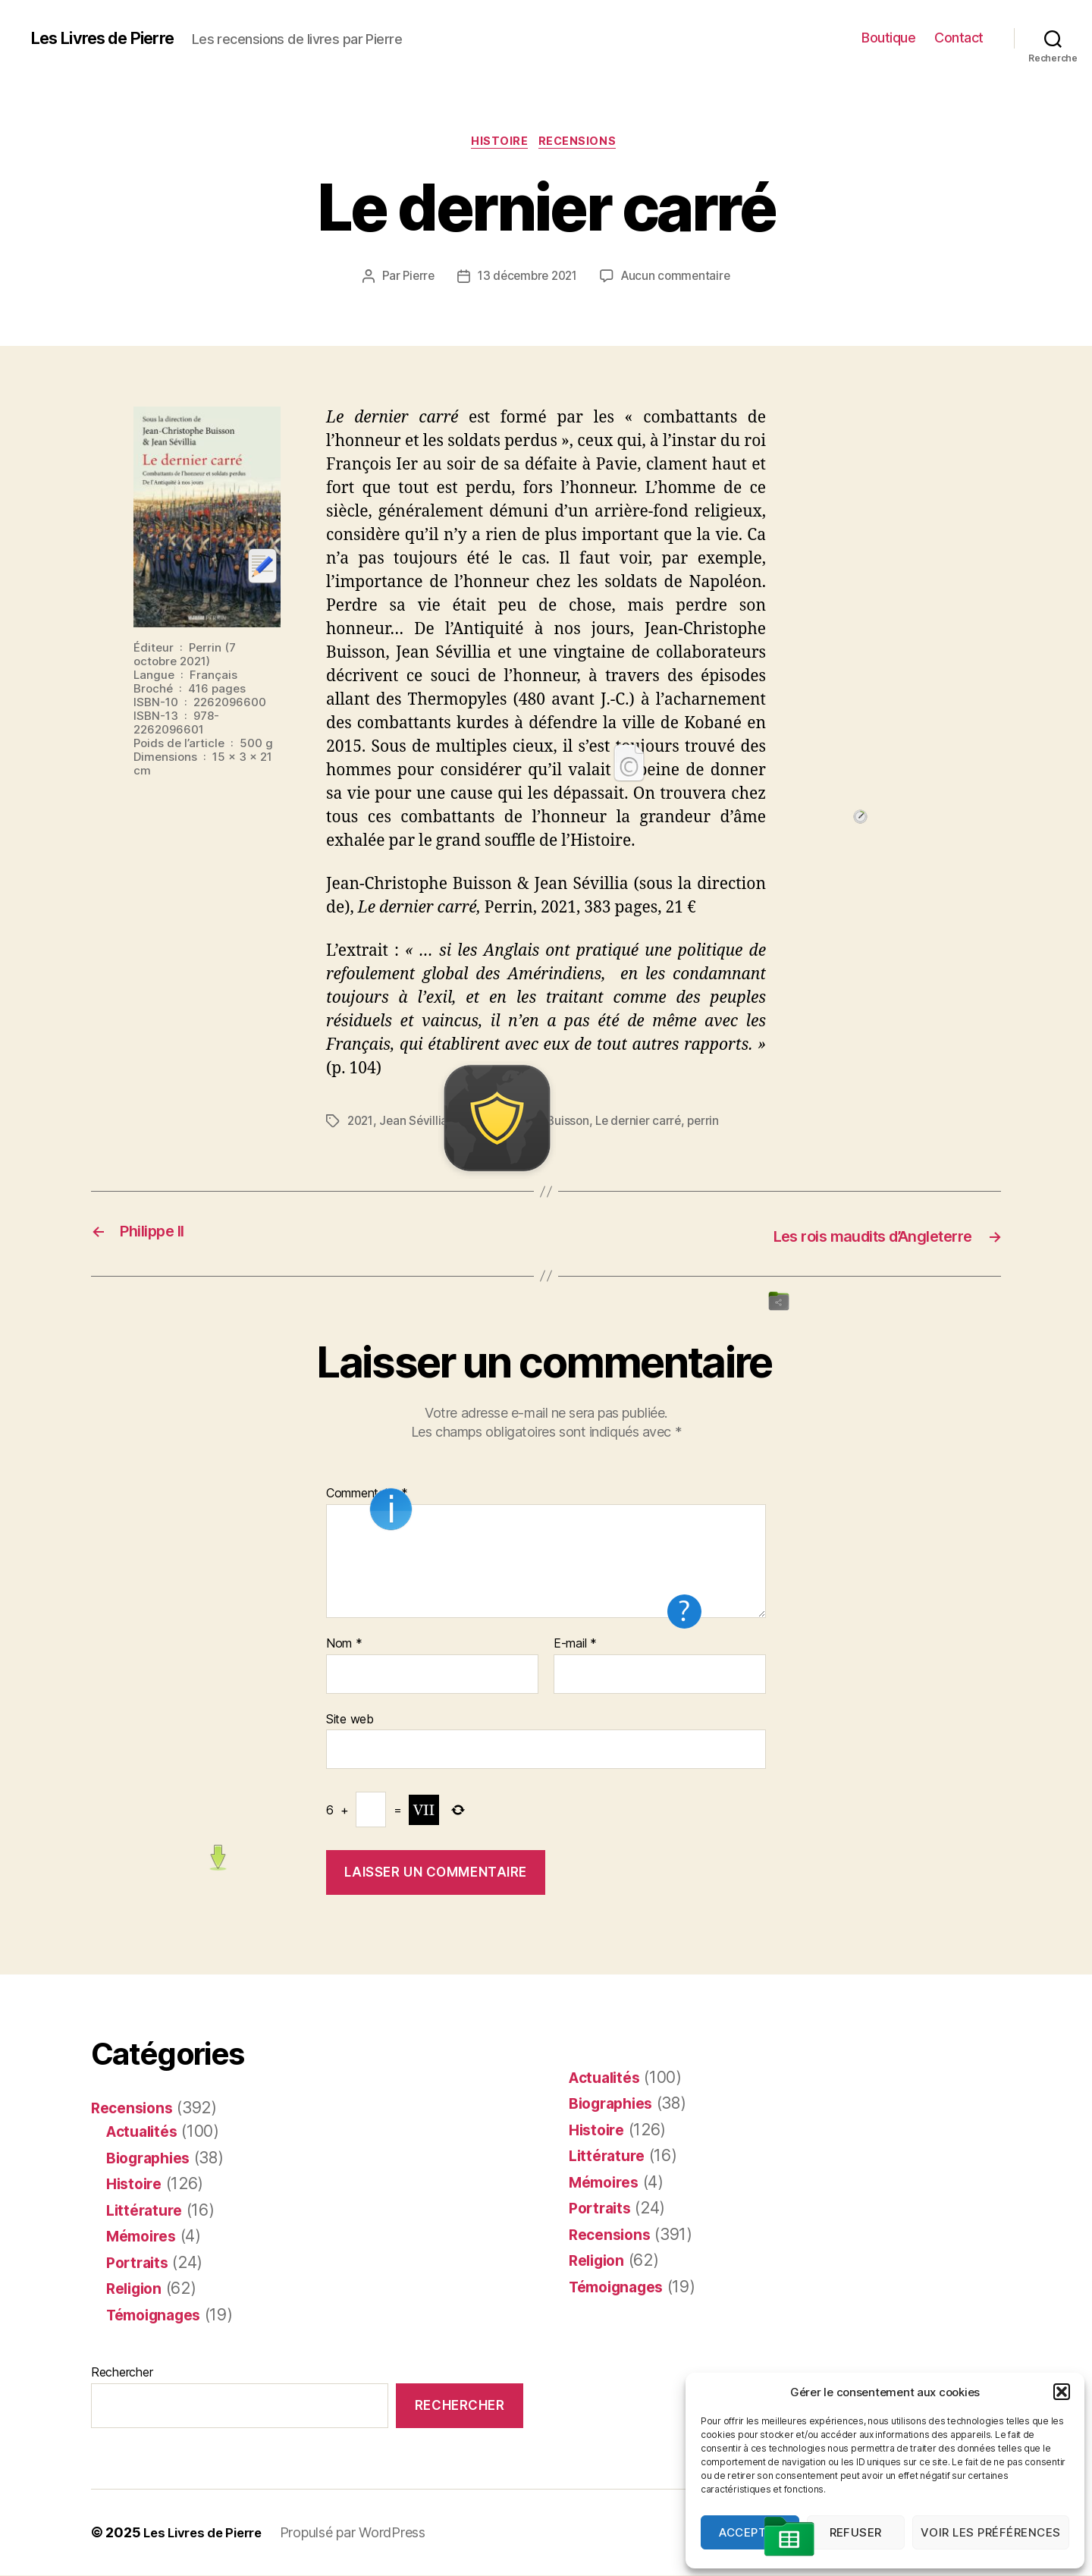 The height and width of the screenshot is (2576, 1092). I want to click on indicates a file with copyright protection, so click(629, 762).